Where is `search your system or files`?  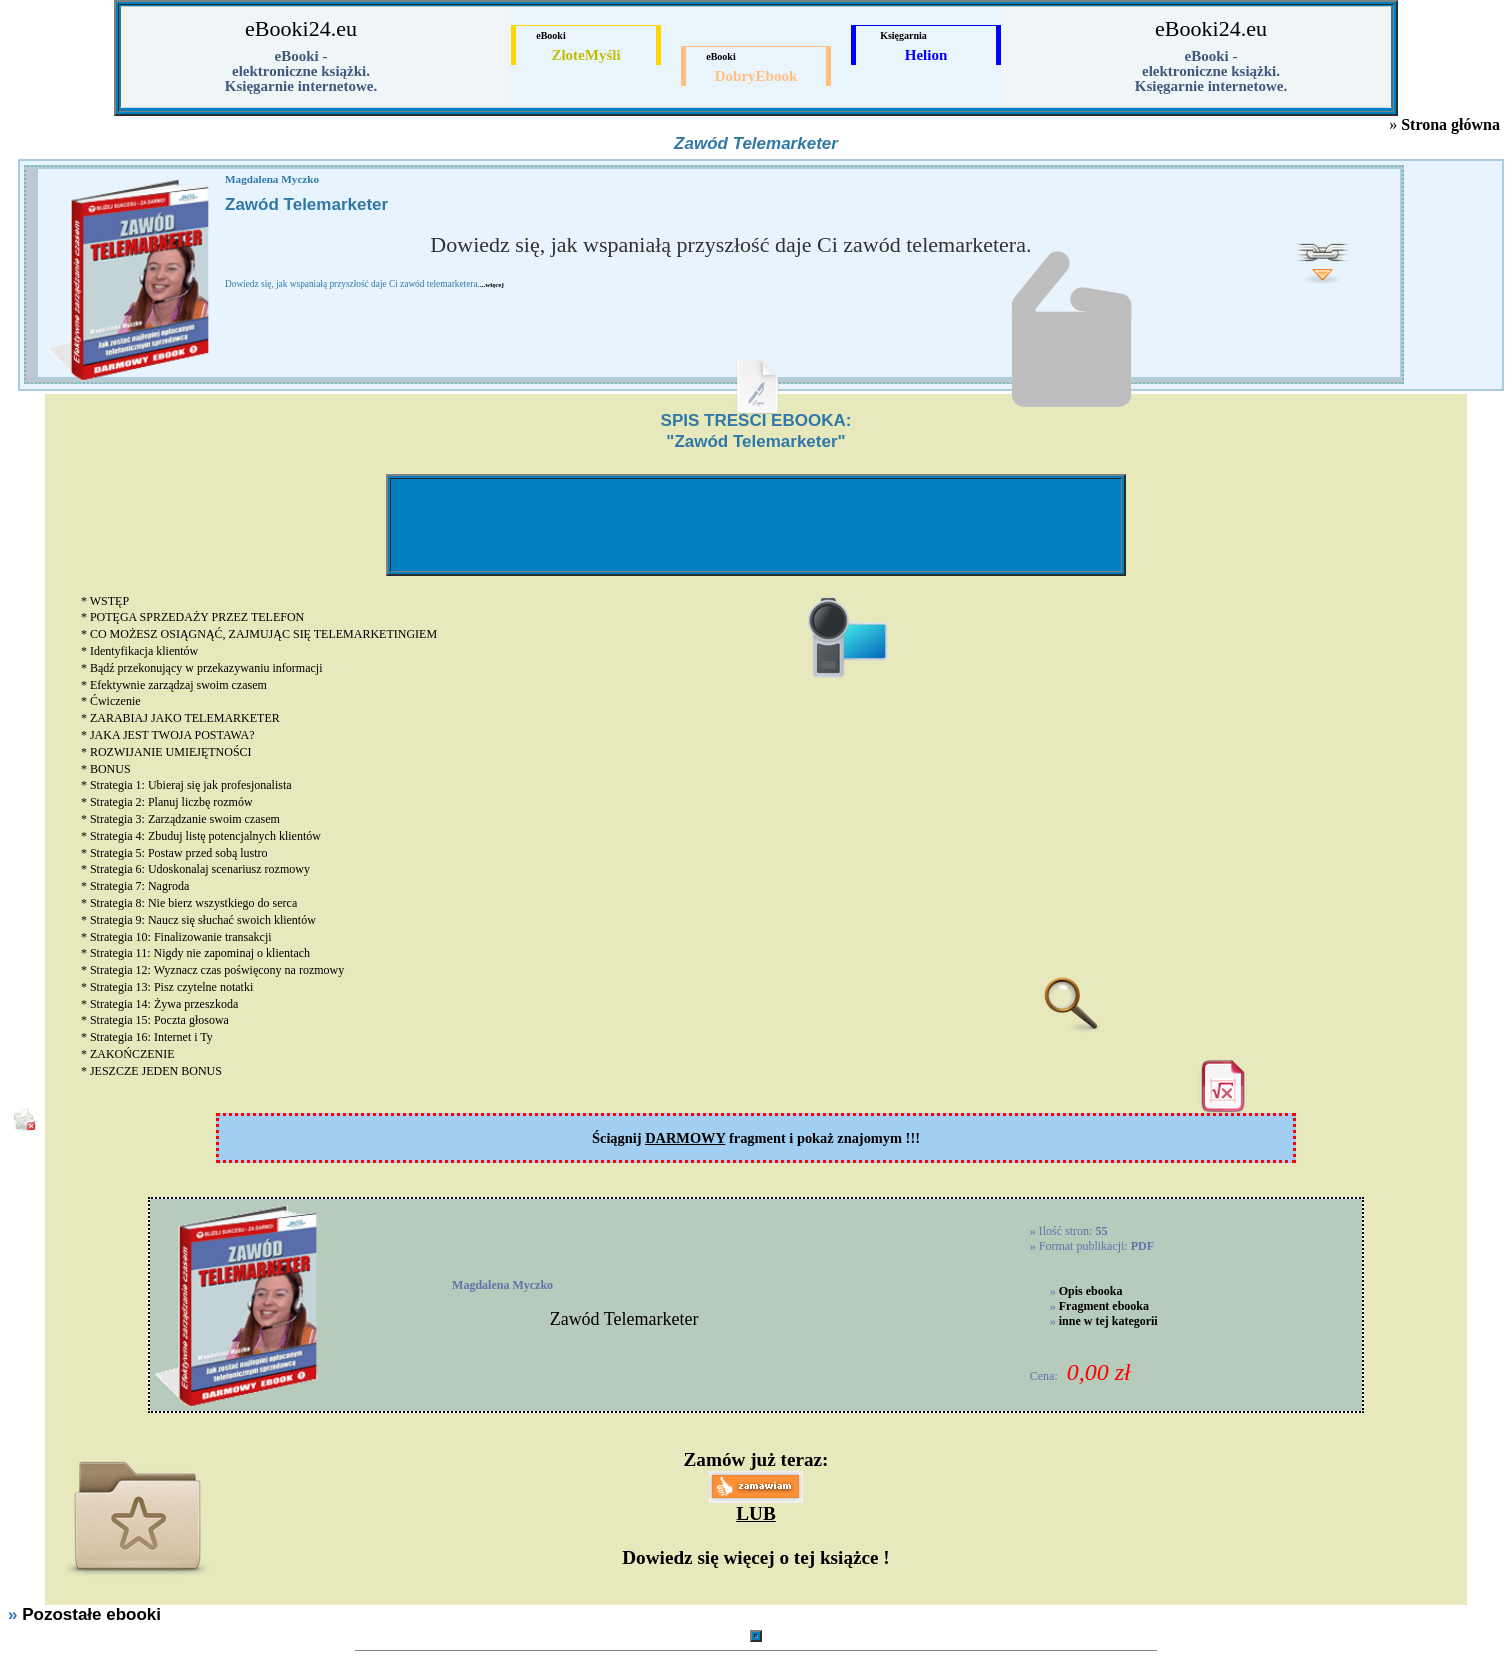
search your system or files is located at coordinates (1071, 1004).